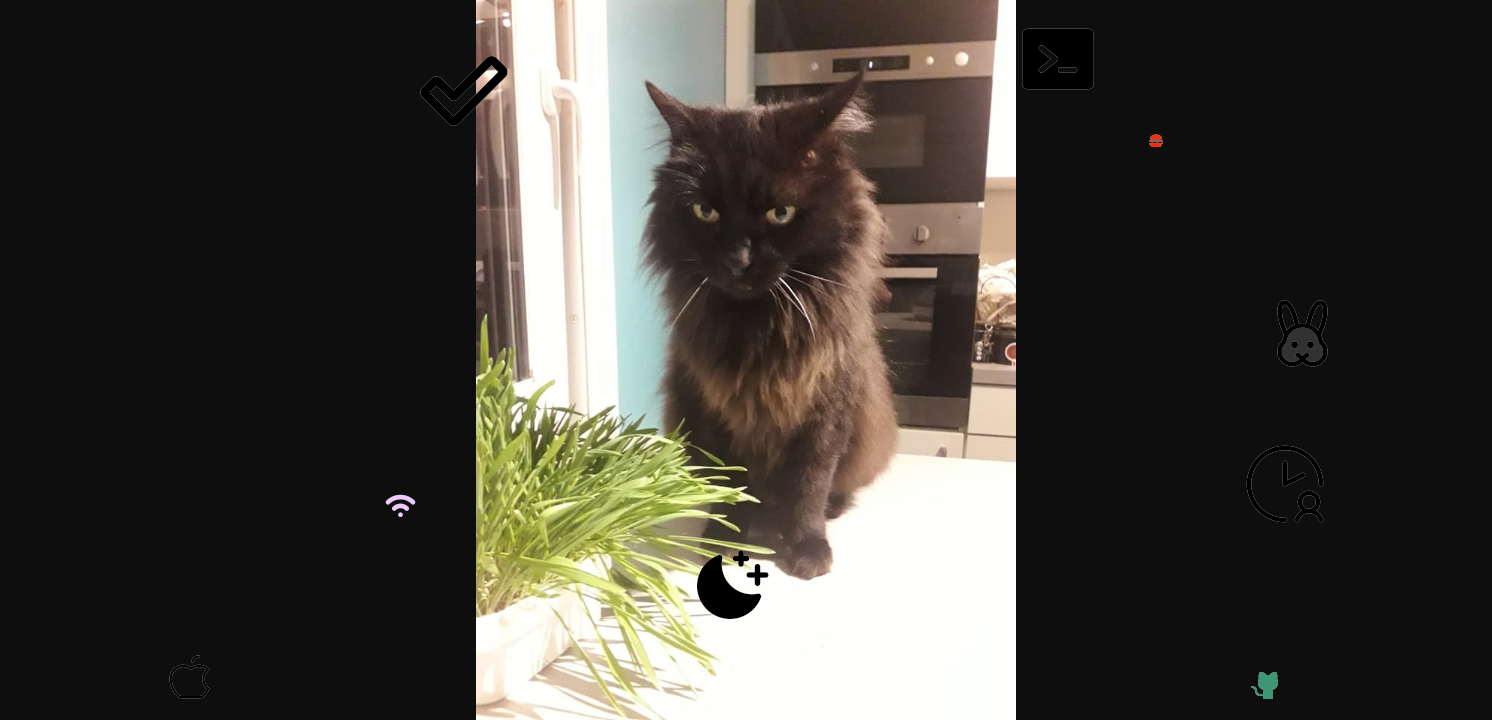 This screenshot has height=720, width=1492. Describe the element at coordinates (1058, 59) in the screenshot. I see `open command line terminal` at that location.